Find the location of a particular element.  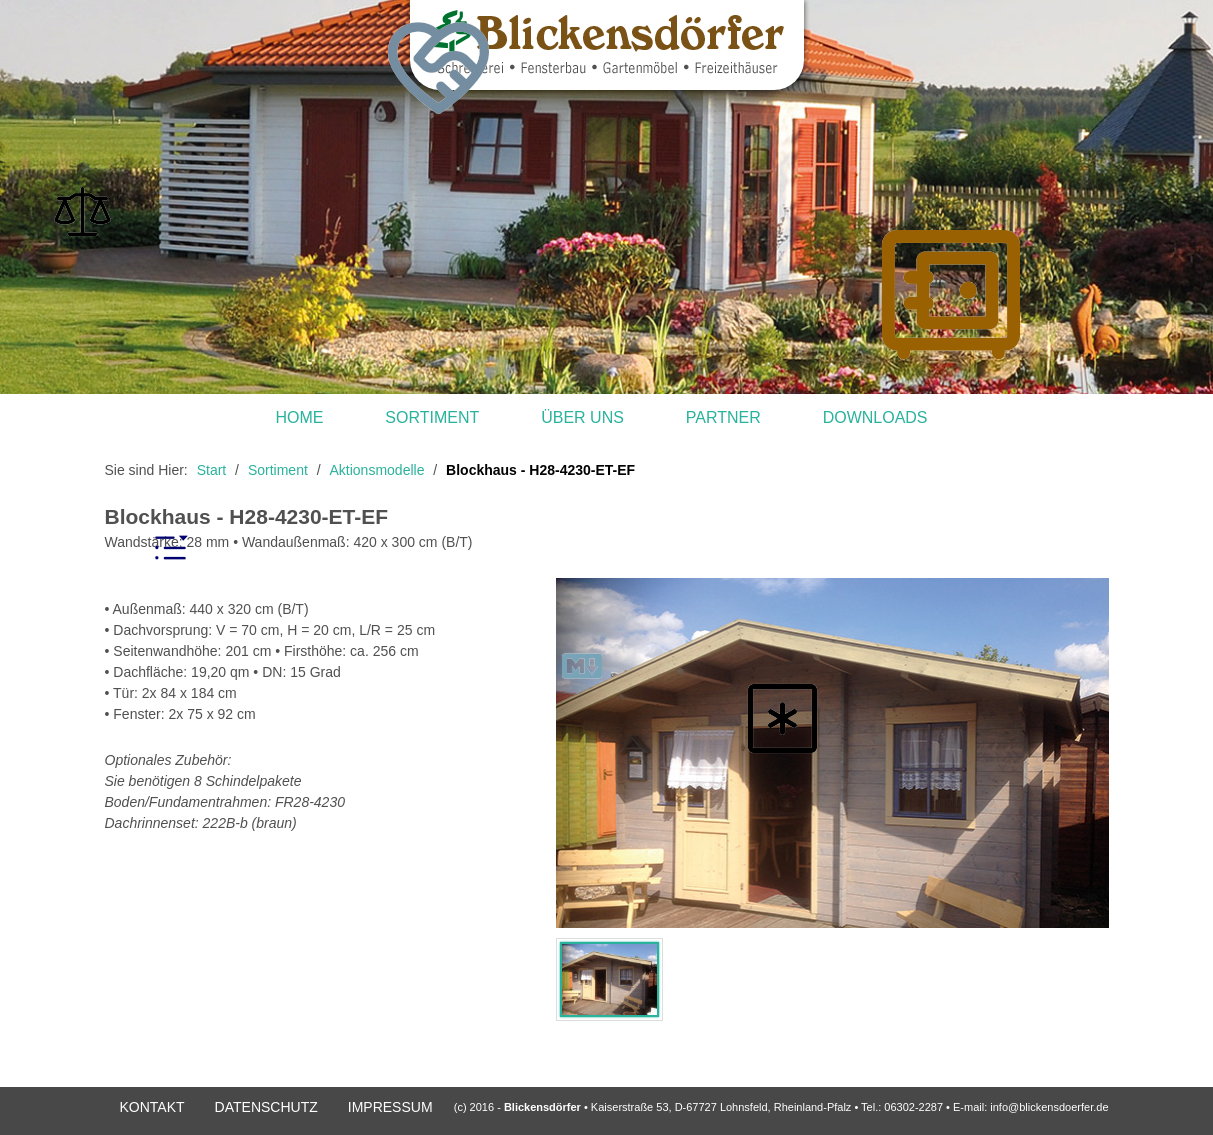

view license or legal information is located at coordinates (82, 211).